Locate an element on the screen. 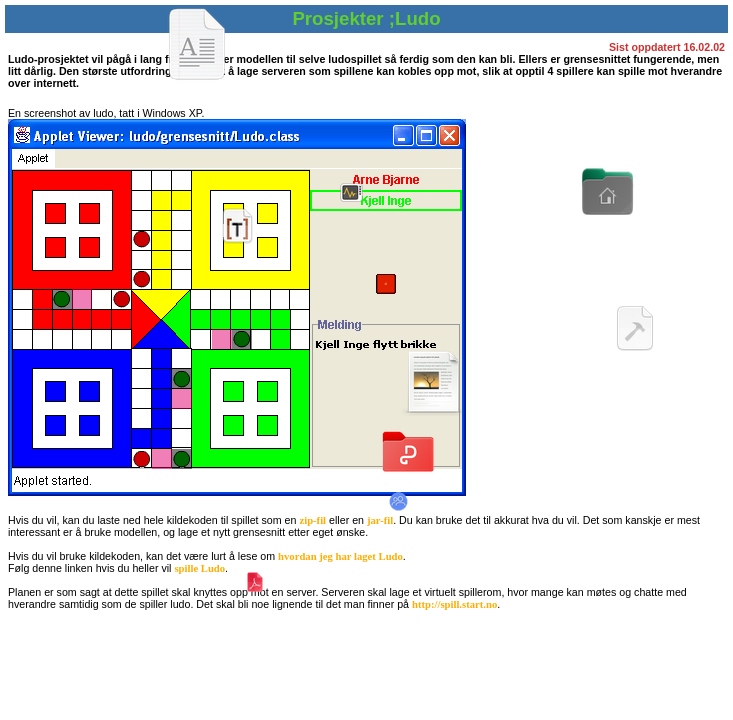 The image size is (733, 720). open a rich text format document is located at coordinates (197, 44).